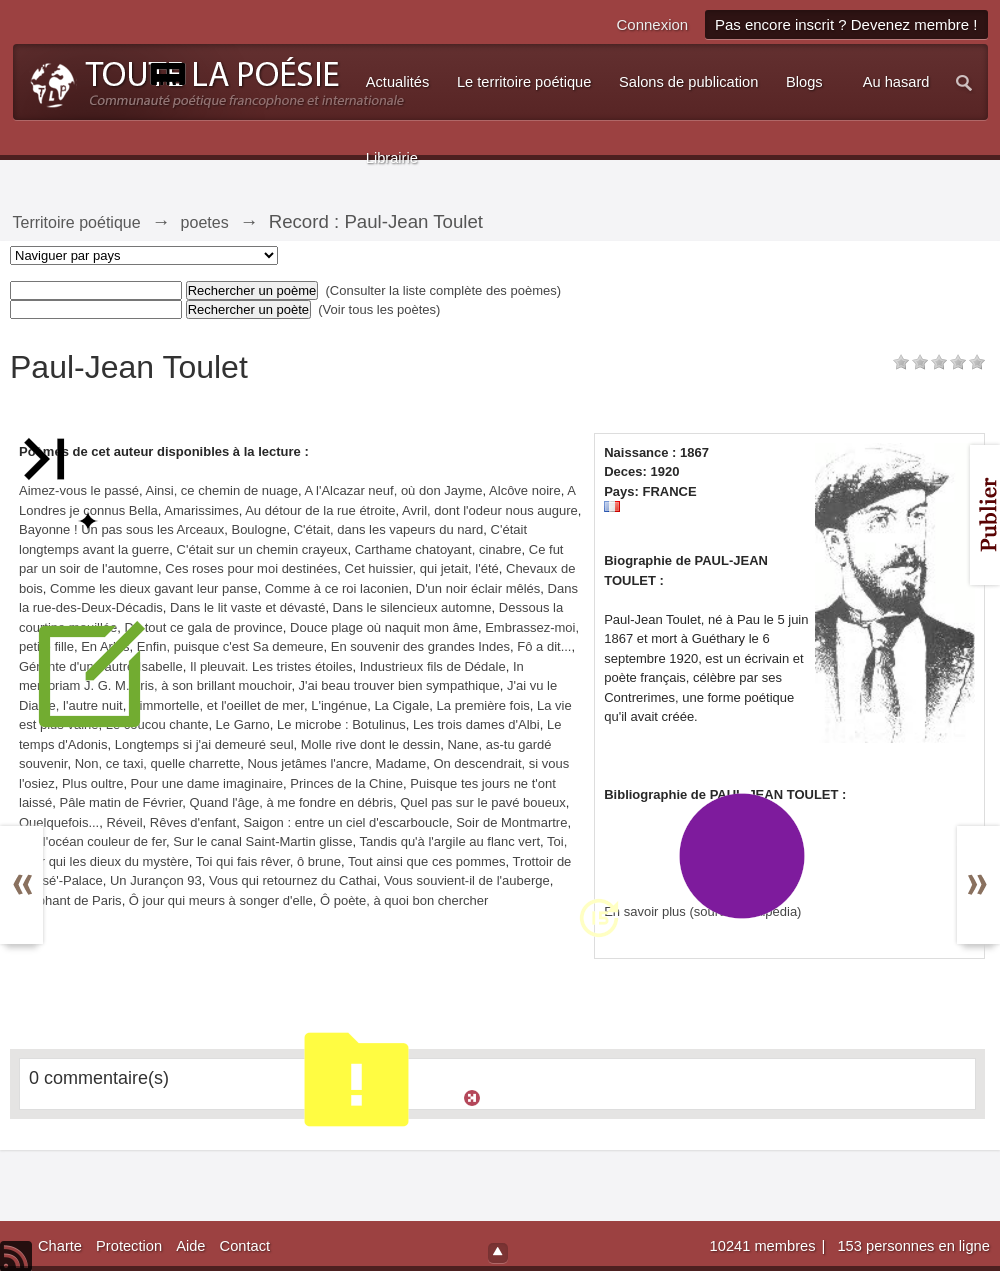 Image resolution: width=1000 pixels, height=1271 pixels. Describe the element at coordinates (168, 74) in the screenshot. I see `view RAM or memory usage` at that location.